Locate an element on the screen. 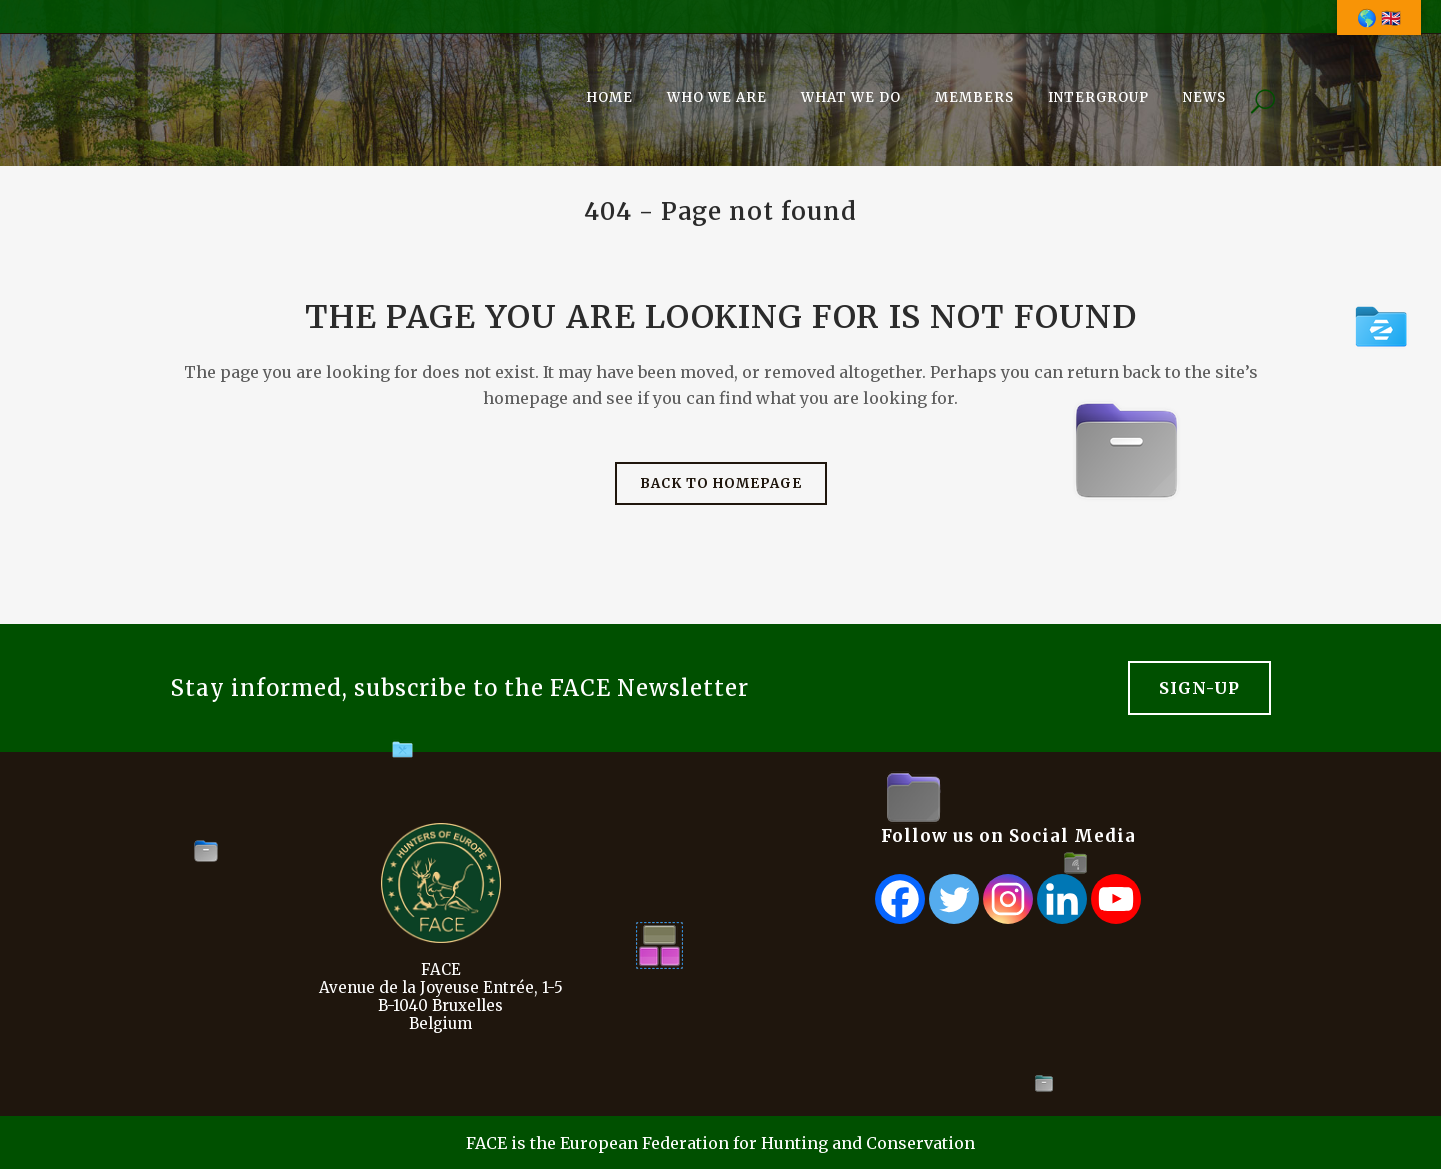 This screenshot has width=1441, height=1169. open the utilities folder is located at coordinates (402, 749).